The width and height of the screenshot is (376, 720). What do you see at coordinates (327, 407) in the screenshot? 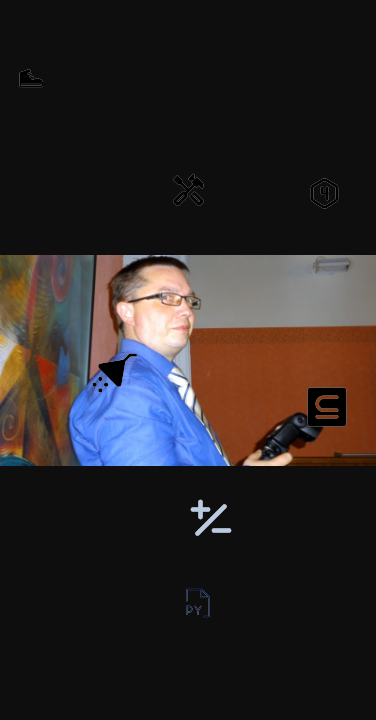
I see `indicates a subset relationship in mathematical or data contexts` at bounding box center [327, 407].